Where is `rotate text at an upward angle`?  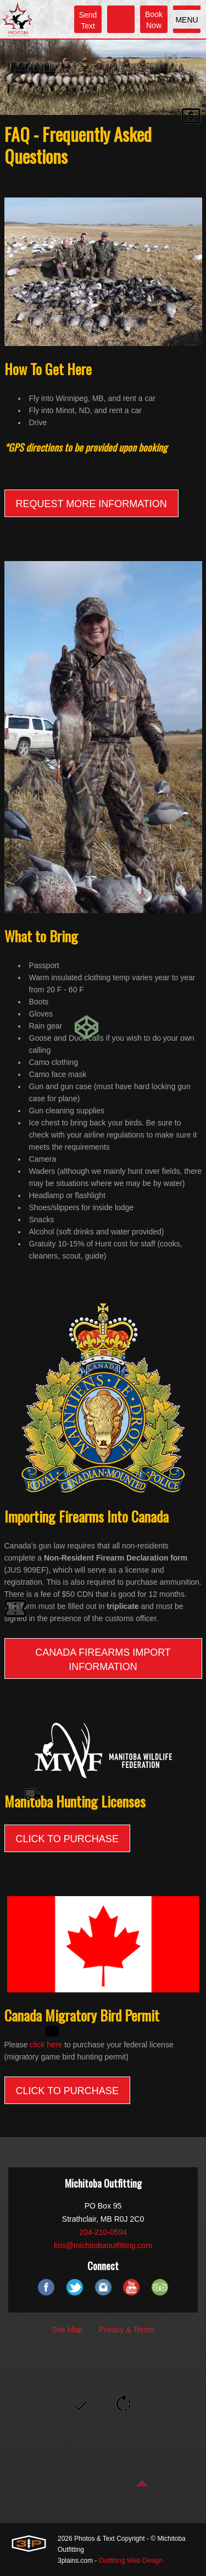
rotate text at an upward angle is located at coordinates (94, 659).